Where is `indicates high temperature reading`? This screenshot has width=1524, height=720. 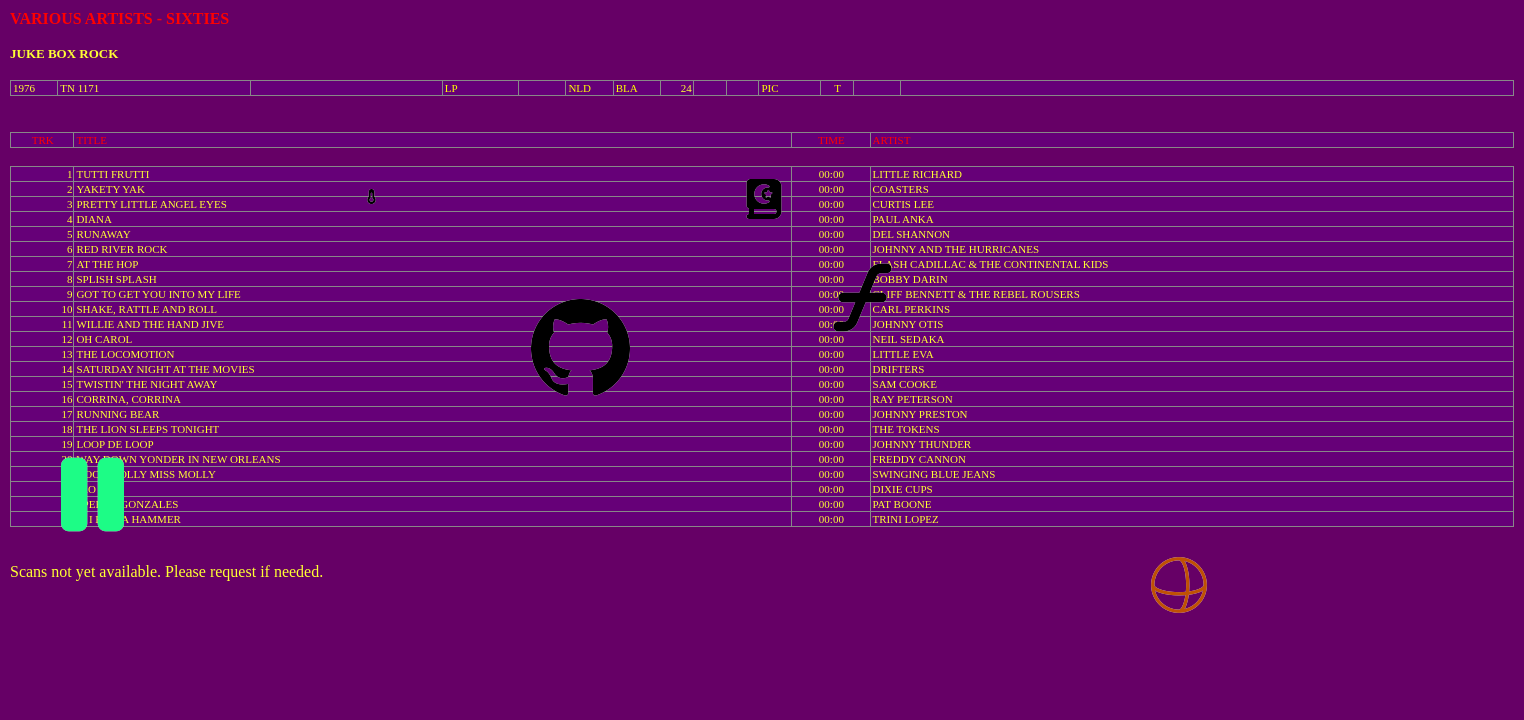
indicates high temperature reading is located at coordinates (371, 196).